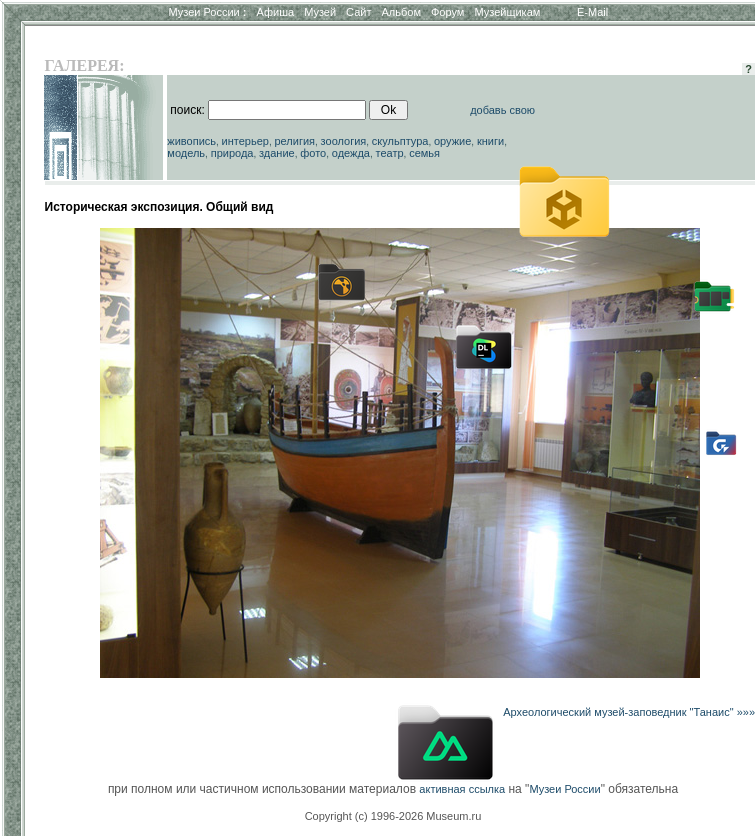  I want to click on open nuxt.js project folder, so click(445, 745).